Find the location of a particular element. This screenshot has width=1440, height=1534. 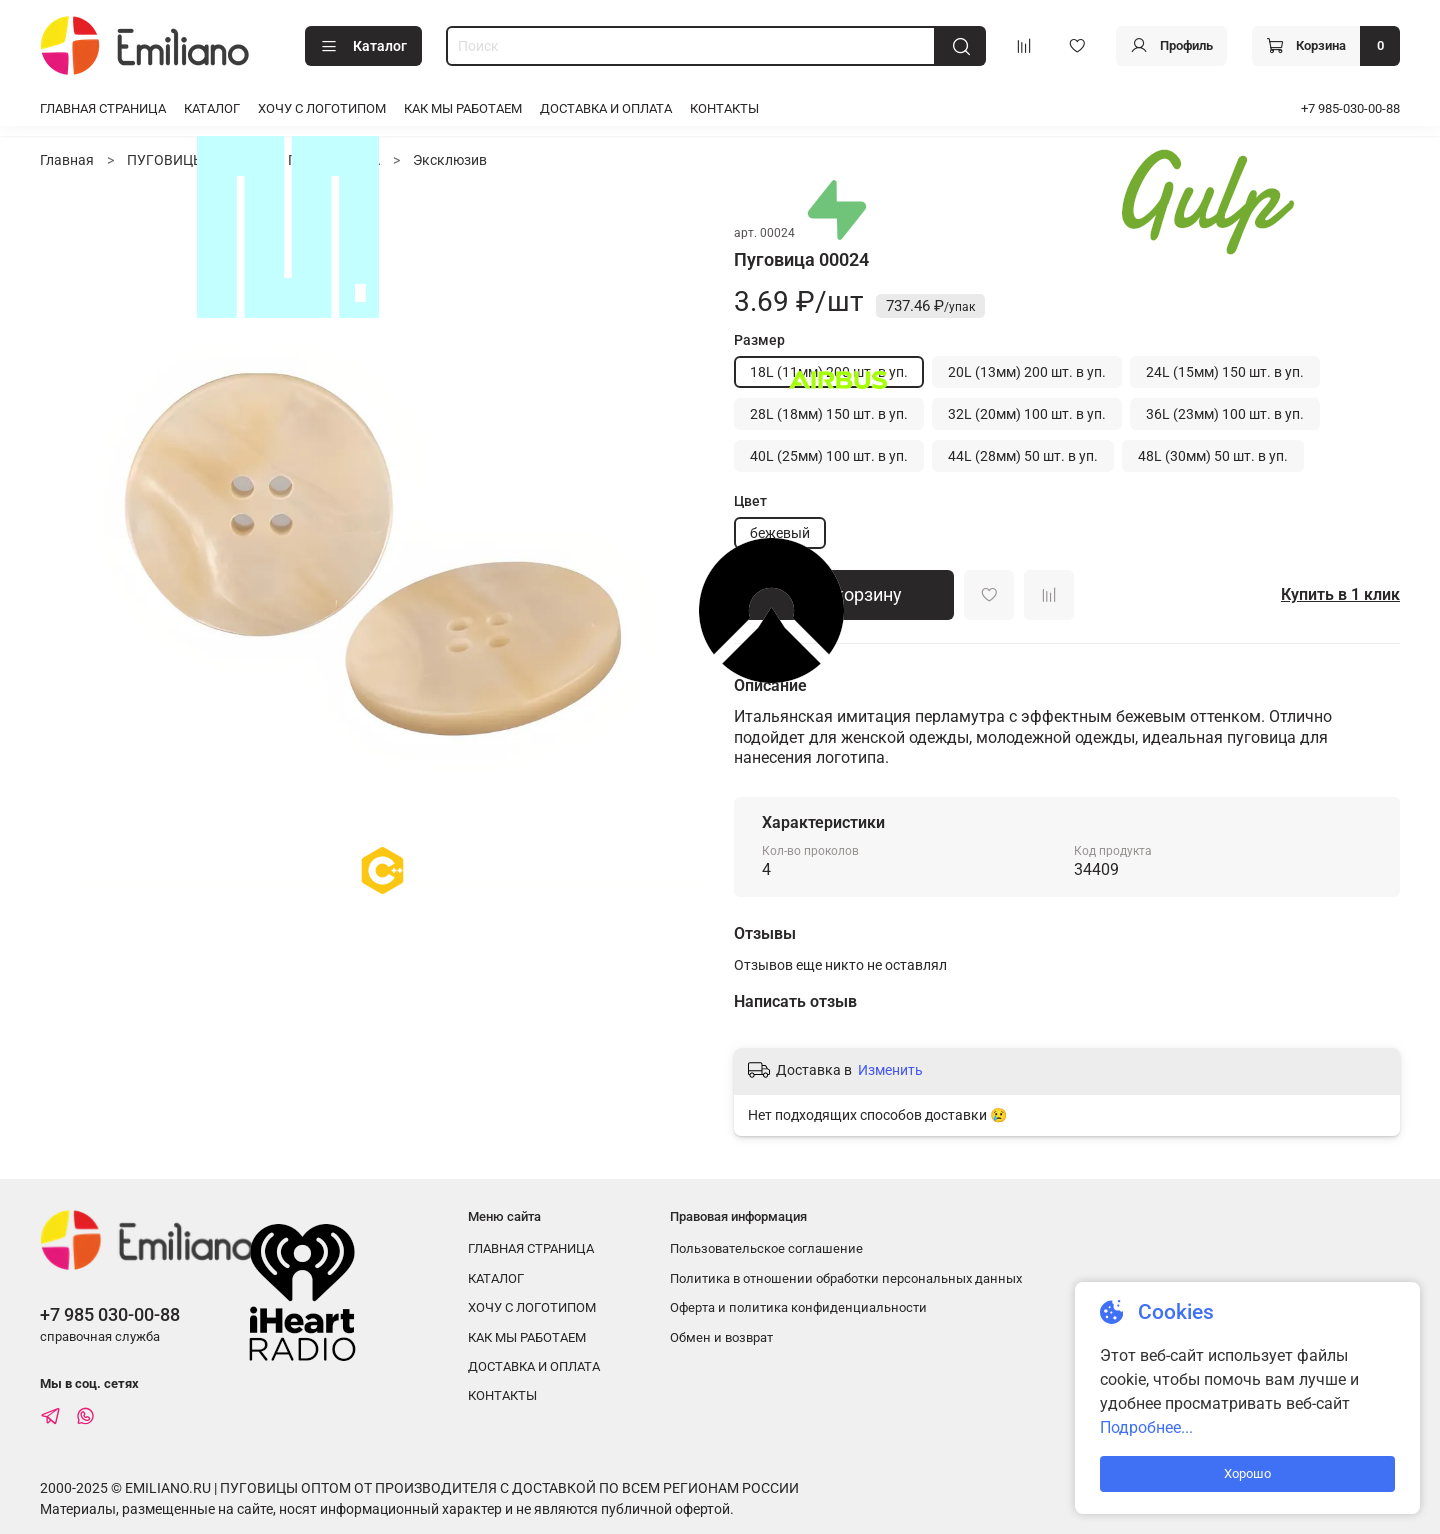

open the komoot app is located at coordinates (771, 610).